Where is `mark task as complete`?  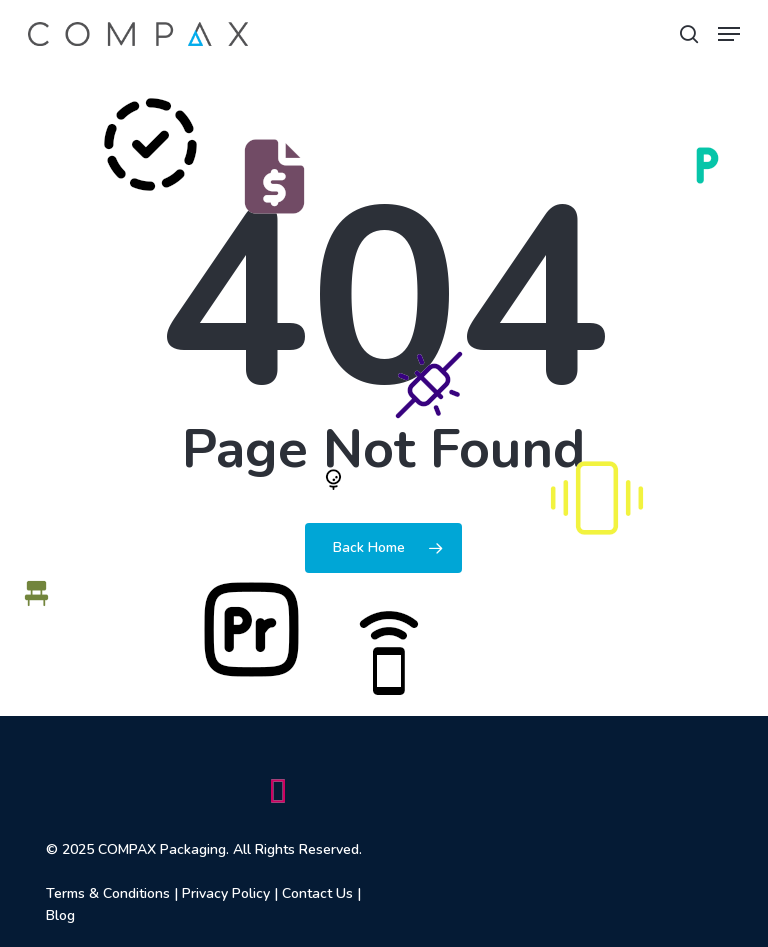 mark task as complete is located at coordinates (150, 144).